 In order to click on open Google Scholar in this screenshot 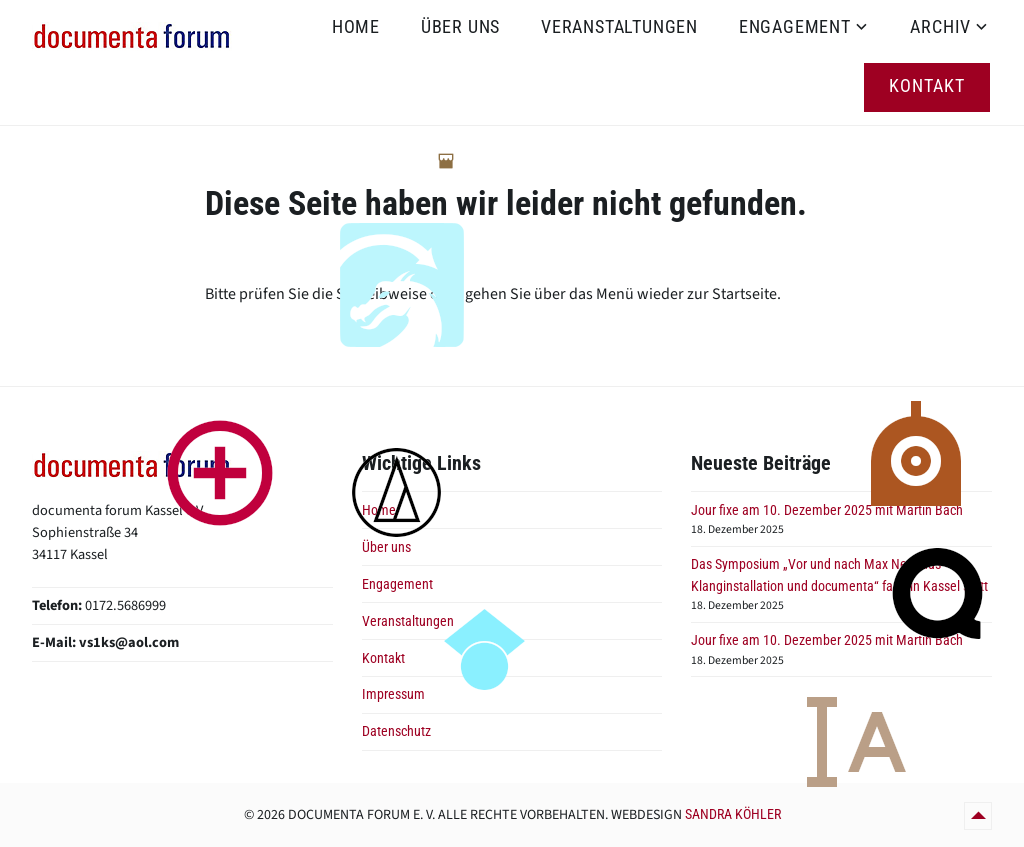, I will do `click(484, 649)`.